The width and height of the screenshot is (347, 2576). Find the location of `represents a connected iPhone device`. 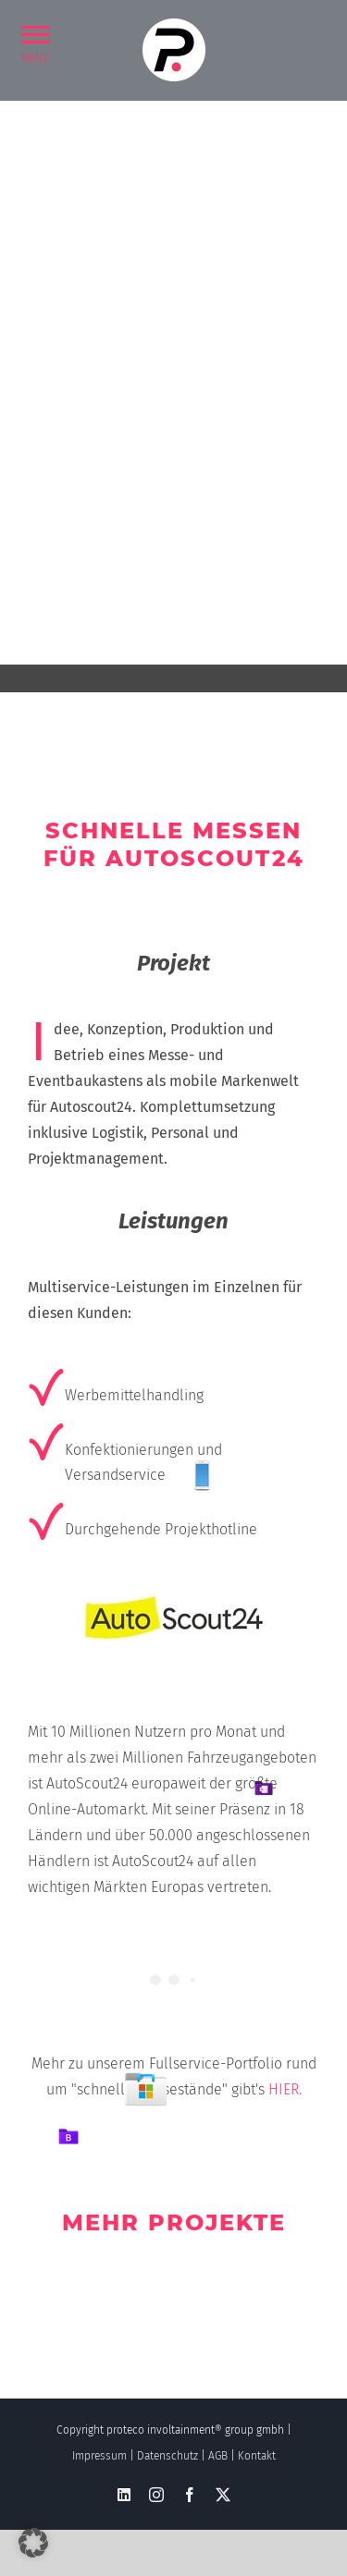

represents a connected iPhone device is located at coordinates (202, 1475).